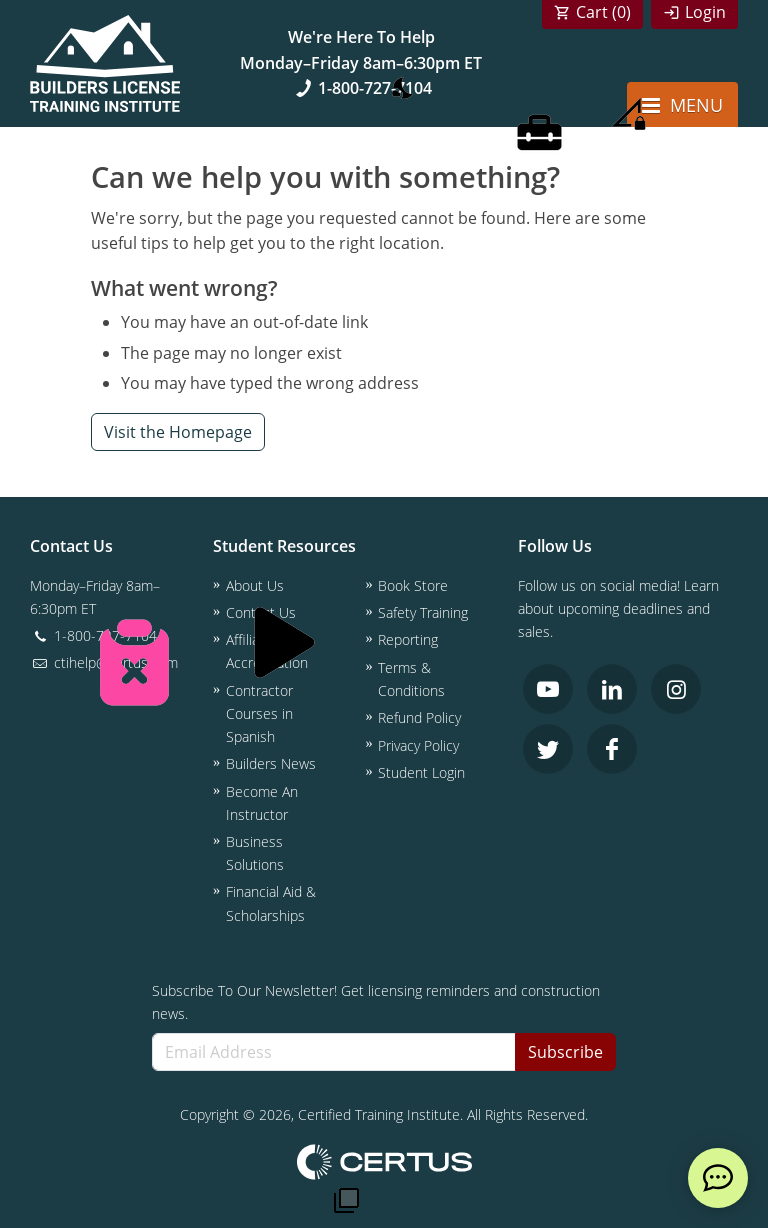 Image resolution: width=768 pixels, height=1228 pixels. Describe the element at coordinates (628, 114) in the screenshot. I see `network connection is secured or encrypted` at that location.